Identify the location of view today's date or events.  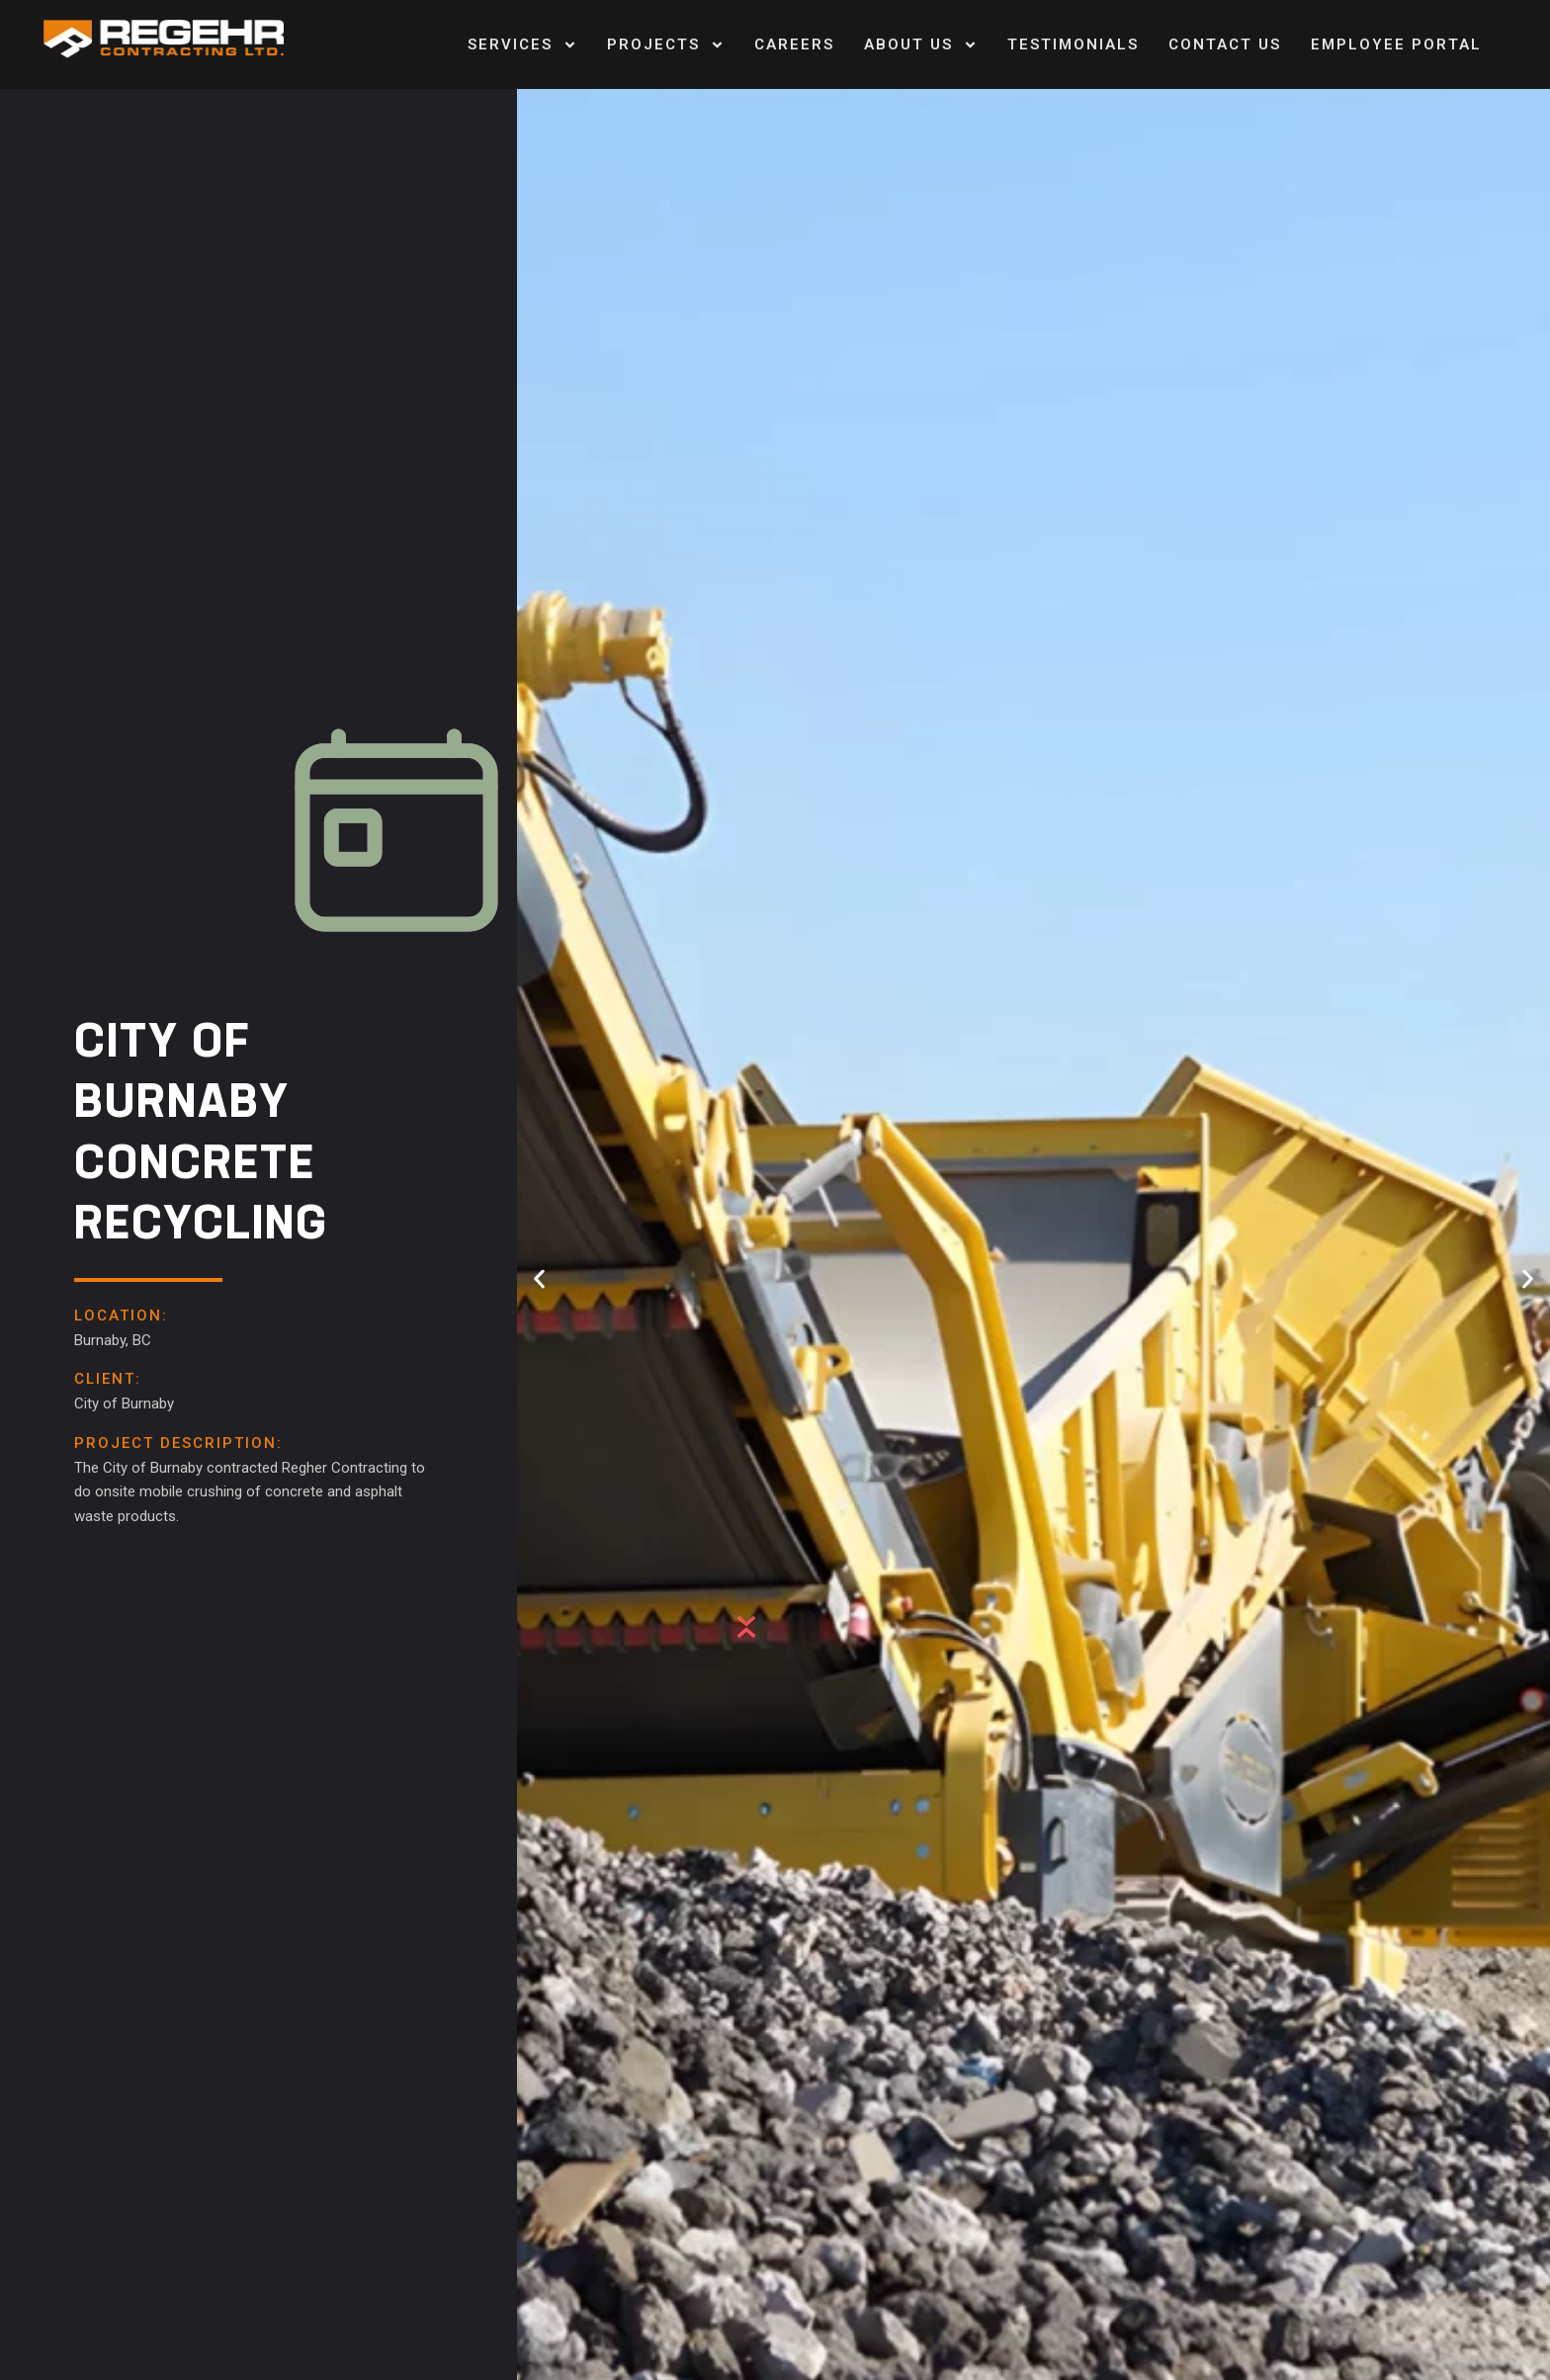
(396, 830).